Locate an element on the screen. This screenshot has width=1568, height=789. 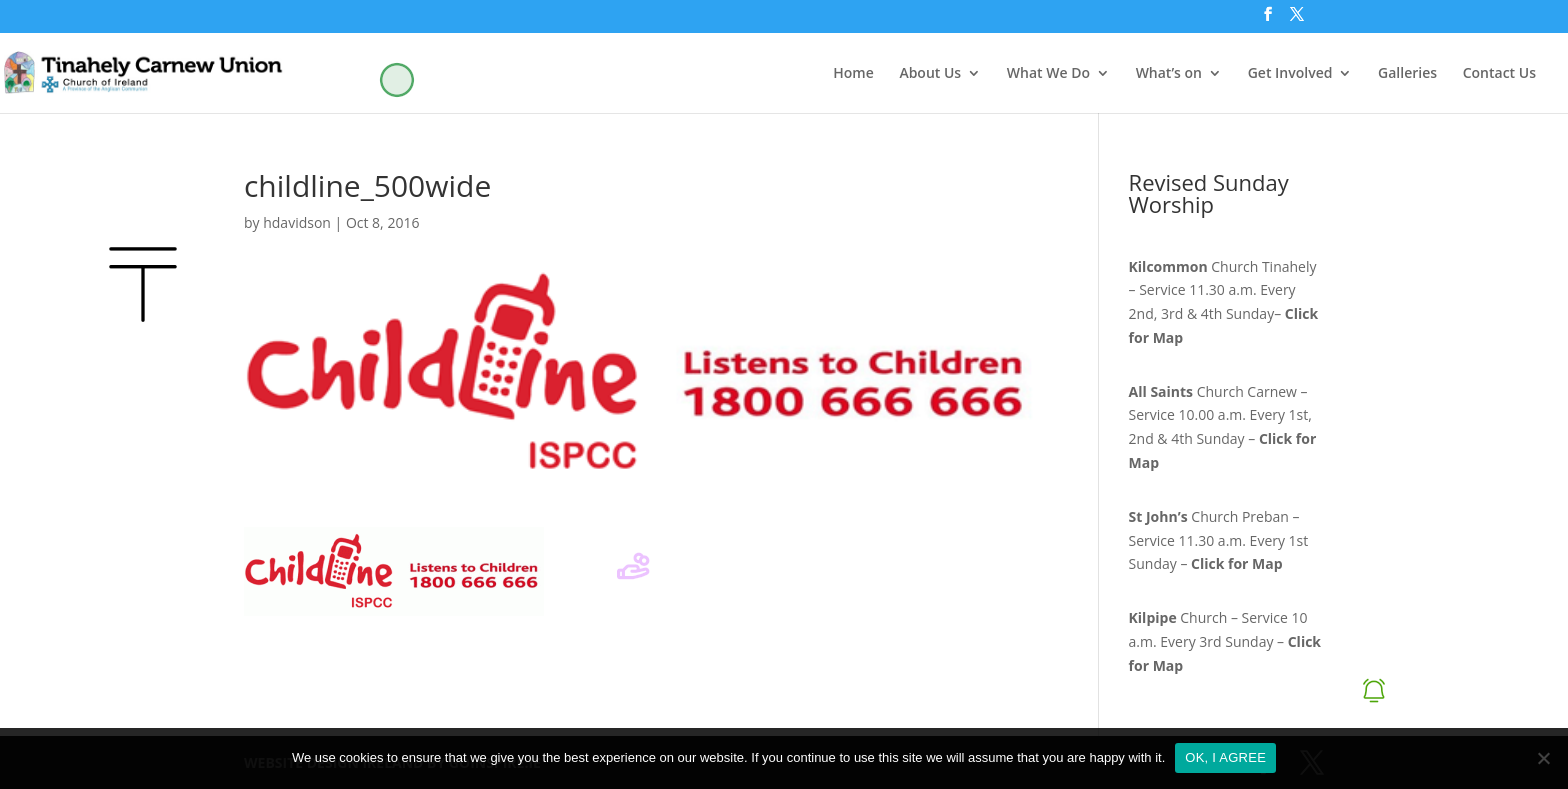
unselected radio button option is located at coordinates (397, 80).